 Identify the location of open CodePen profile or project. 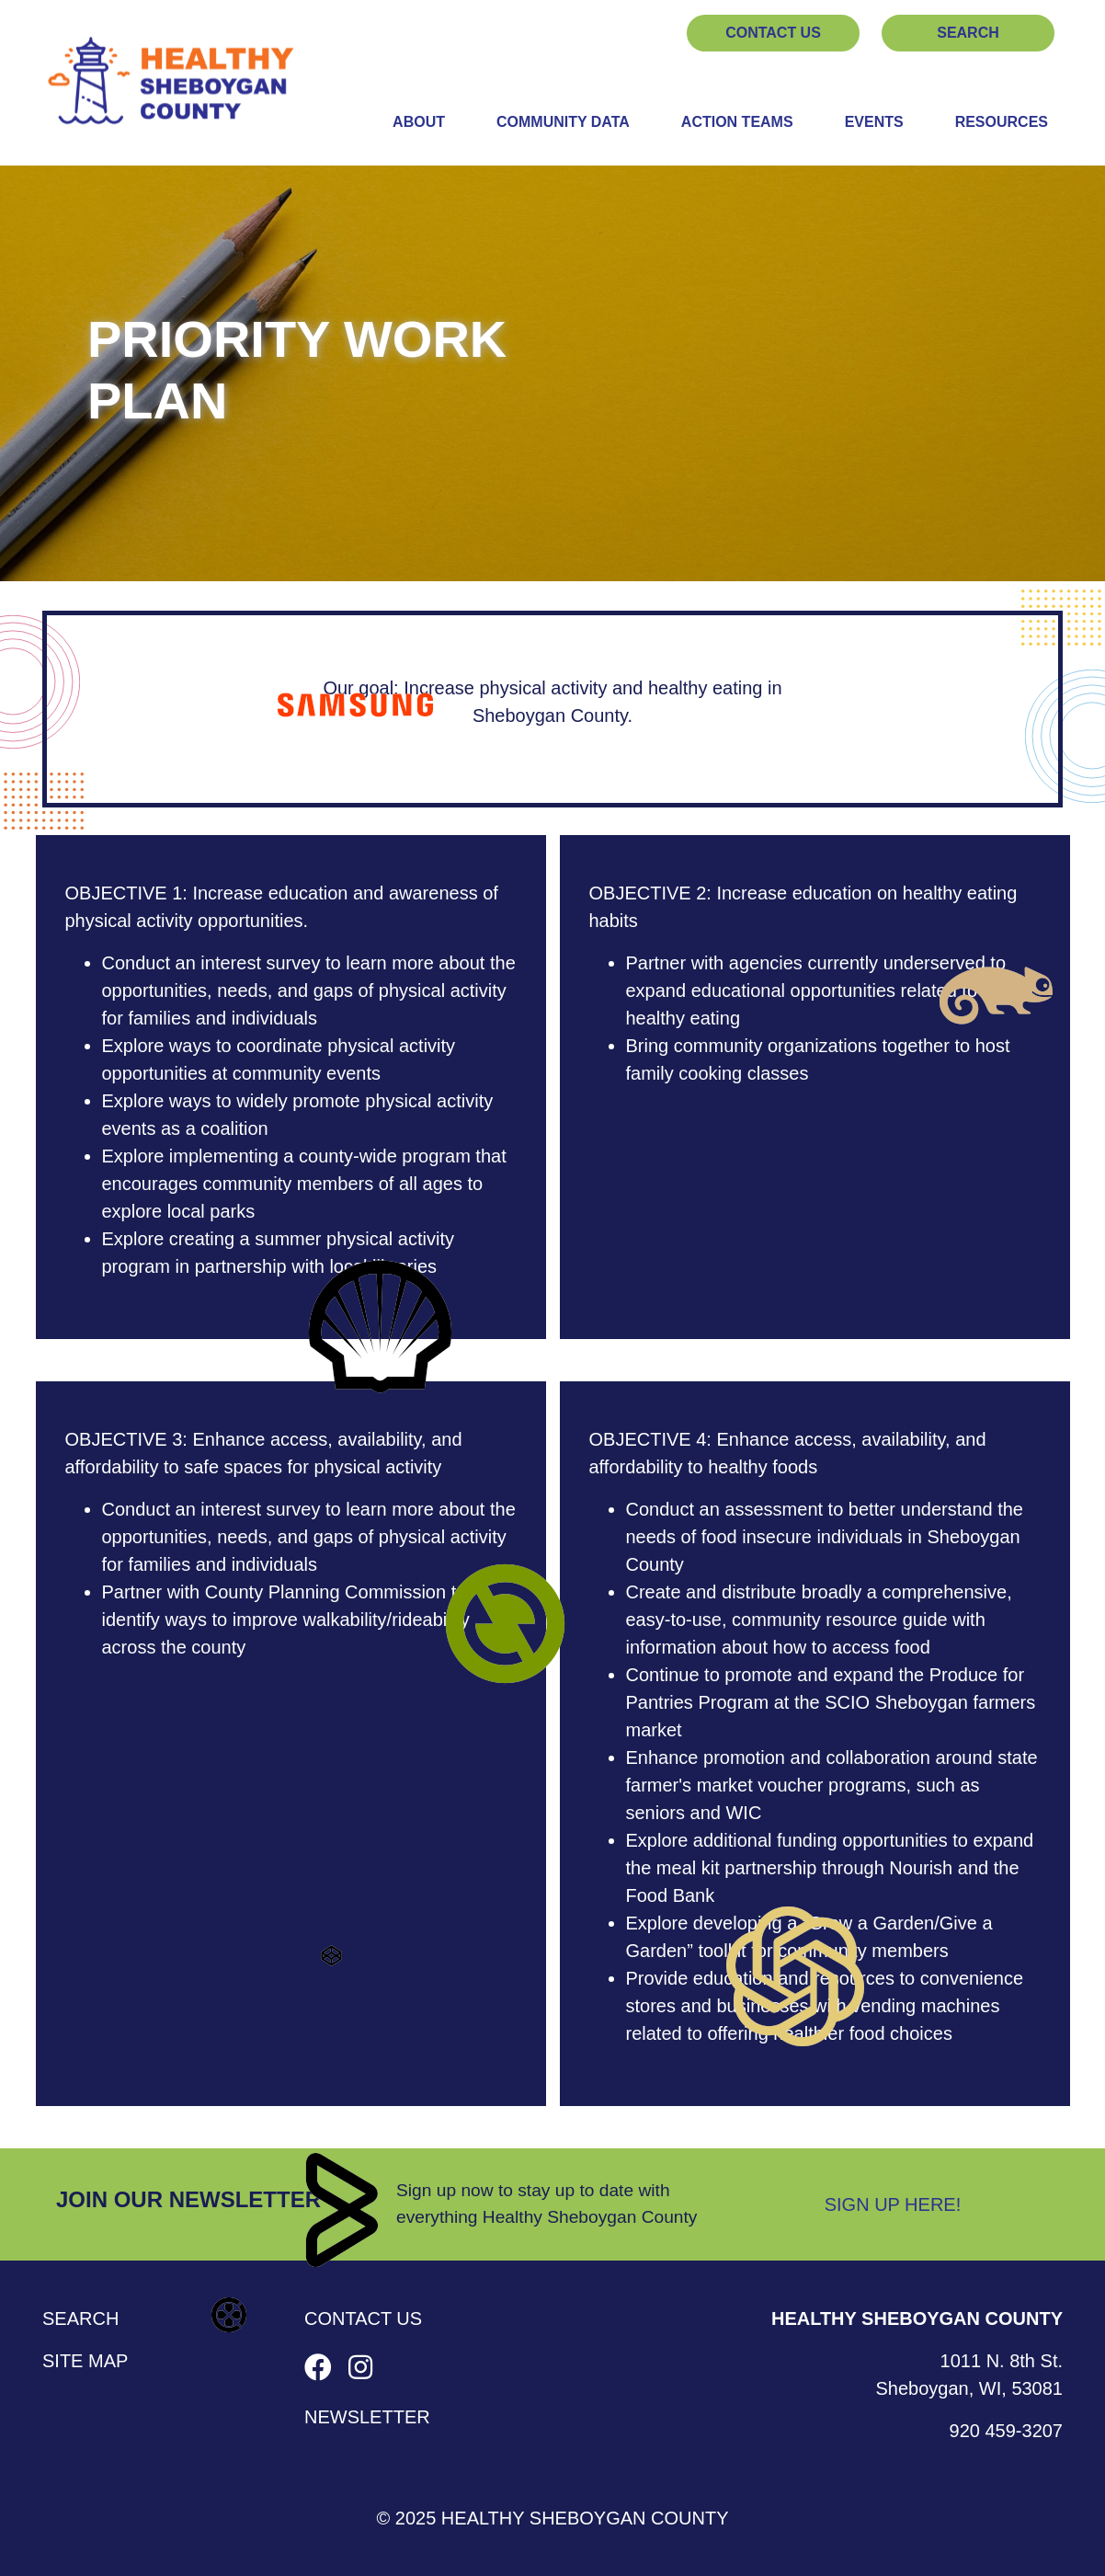
(331, 1955).